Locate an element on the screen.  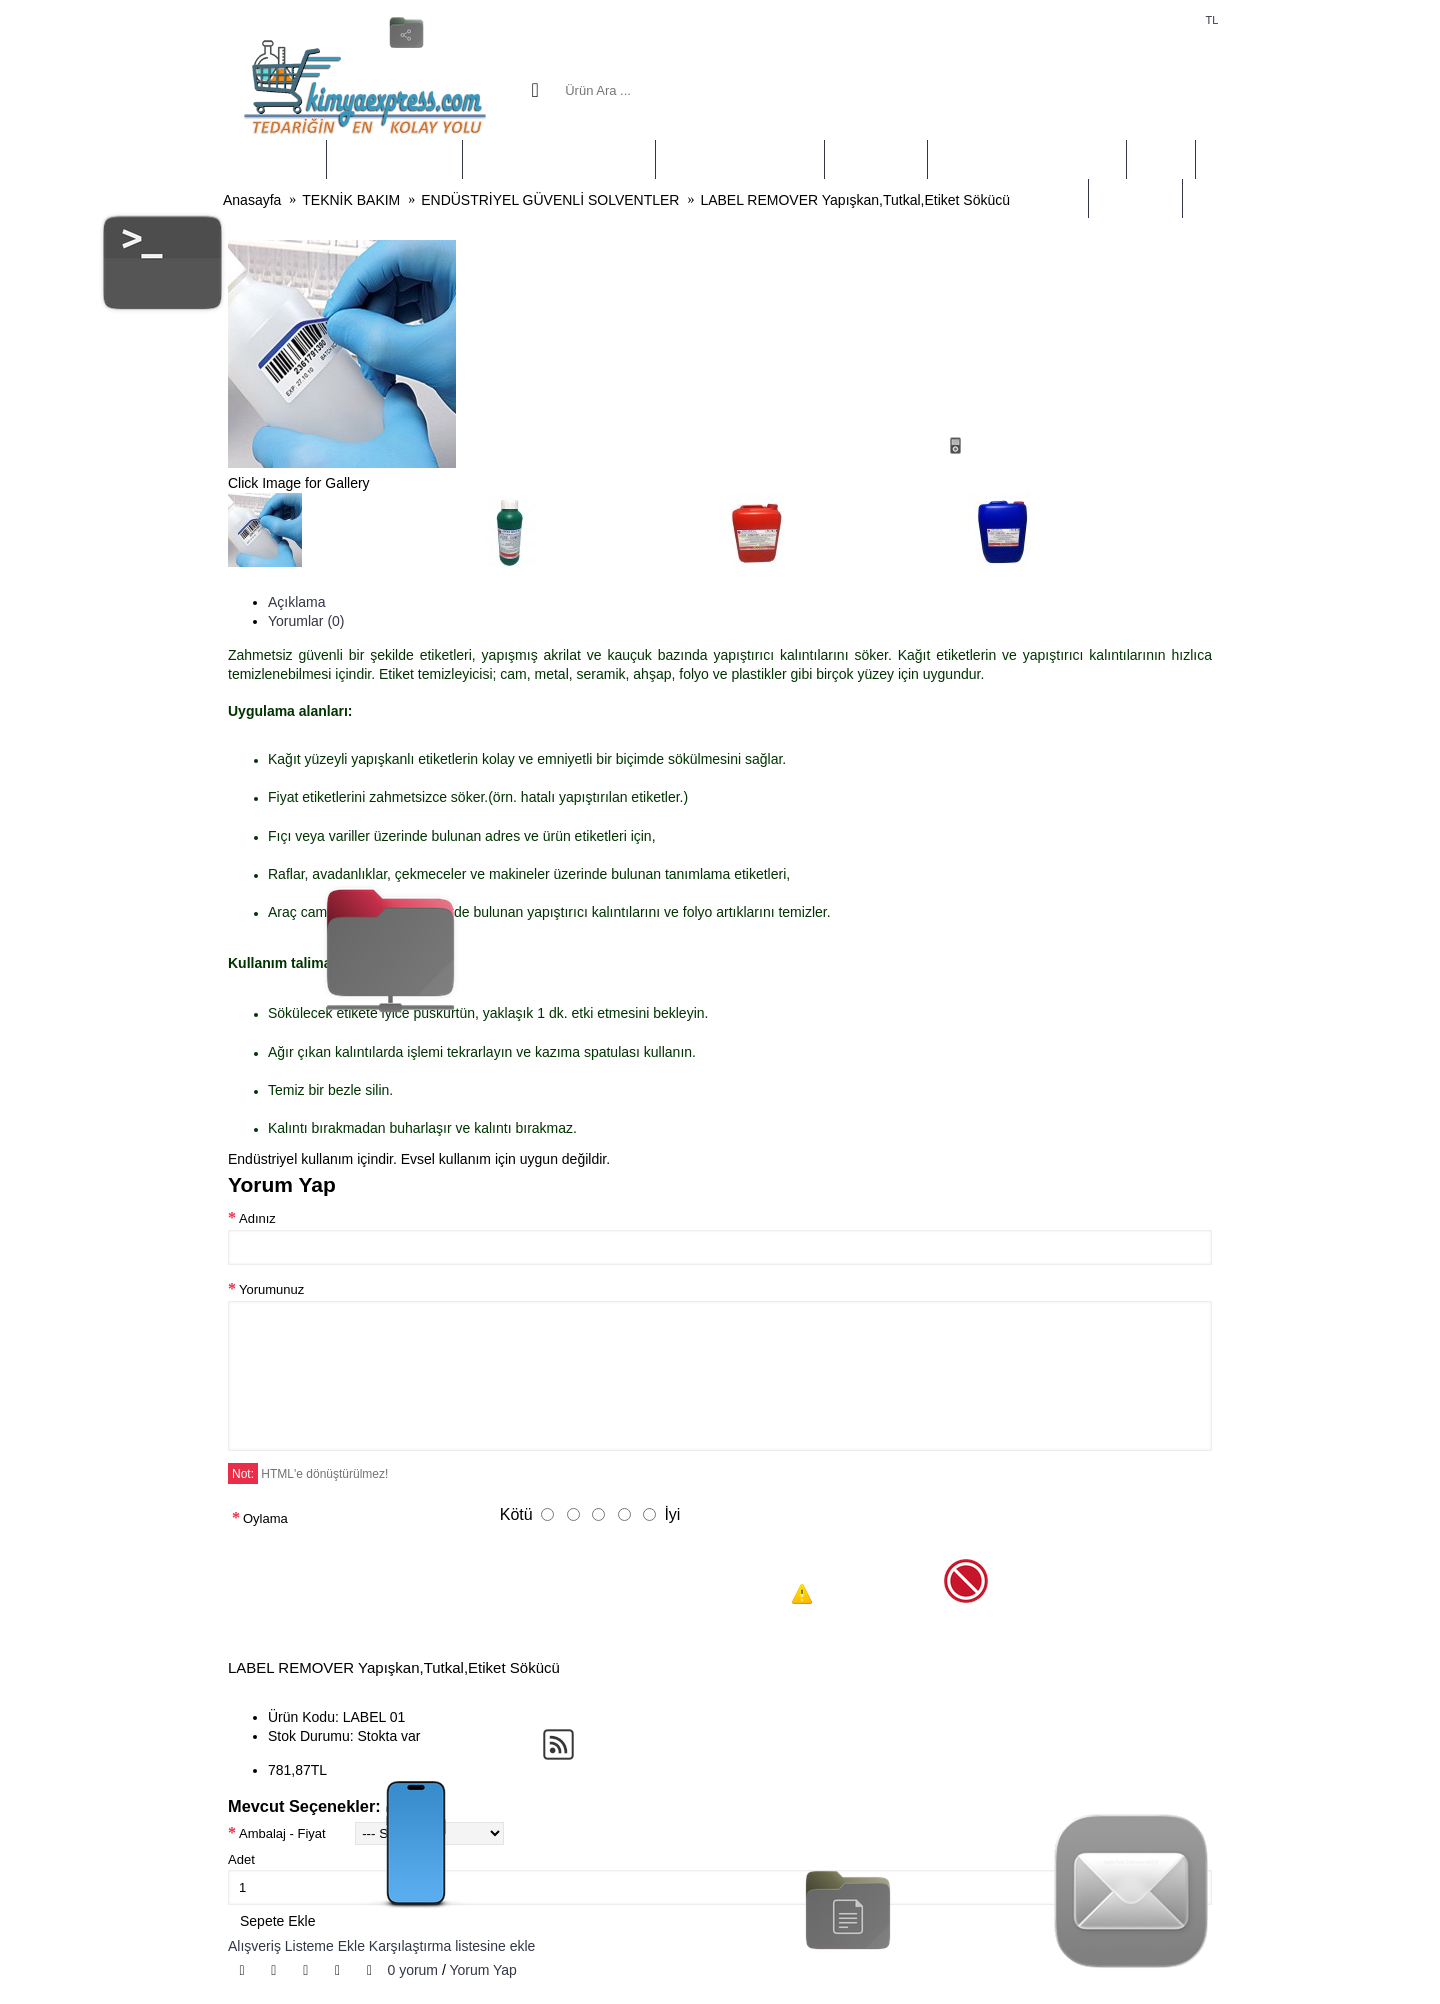
open your documents folder is located at coordinates (848, 1910).